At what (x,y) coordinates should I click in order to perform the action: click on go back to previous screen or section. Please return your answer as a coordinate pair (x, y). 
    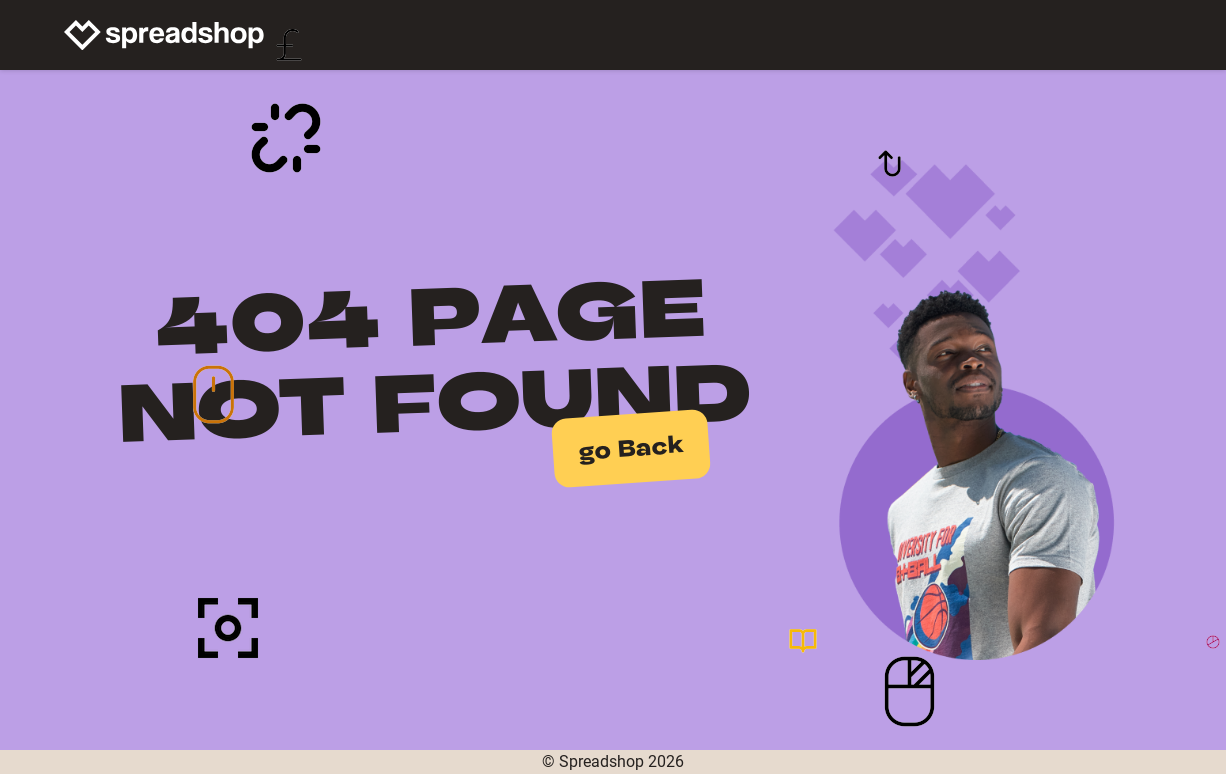
    Looking at the image, I should click on (890, 163).